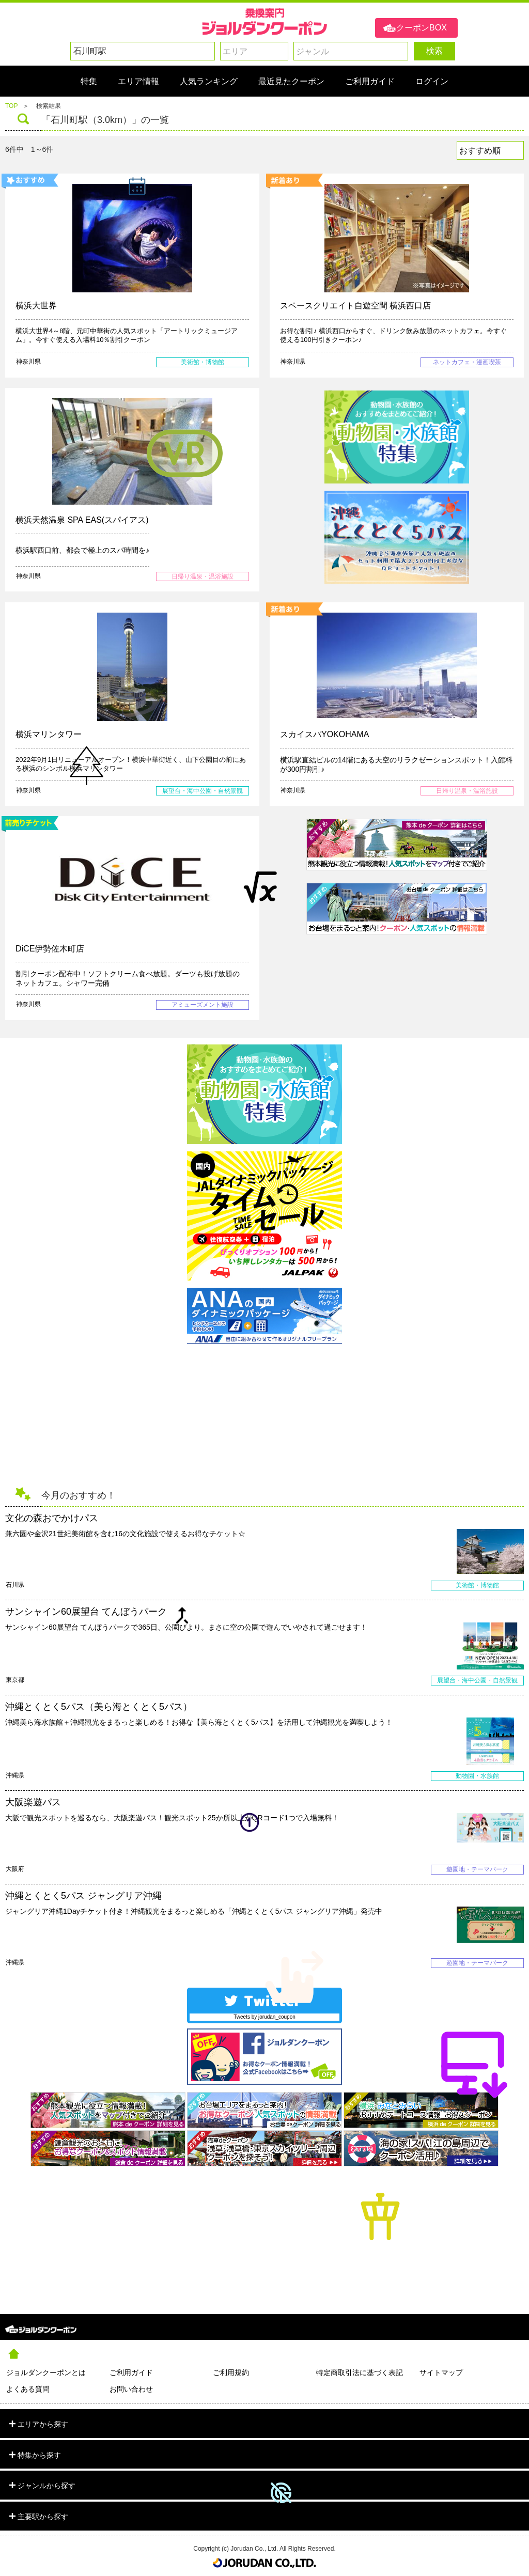 This screenshot has height=2576, width=529. Describe the element at coordinates (137, 186) in the screenshot. I see `view calendar events` at that location.